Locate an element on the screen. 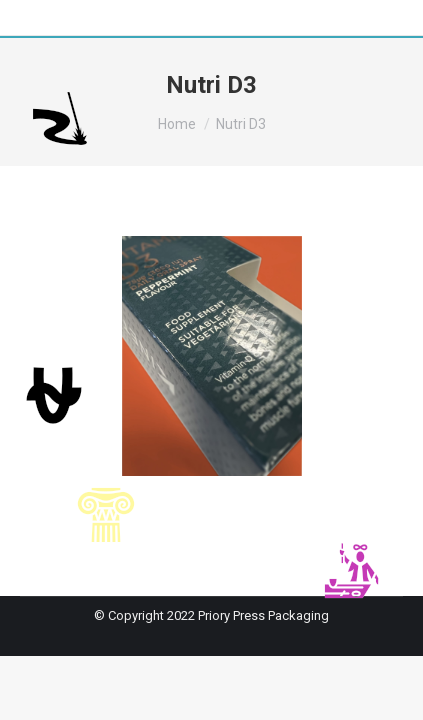  view the magician tarot card is located at coordinates (352, 571).